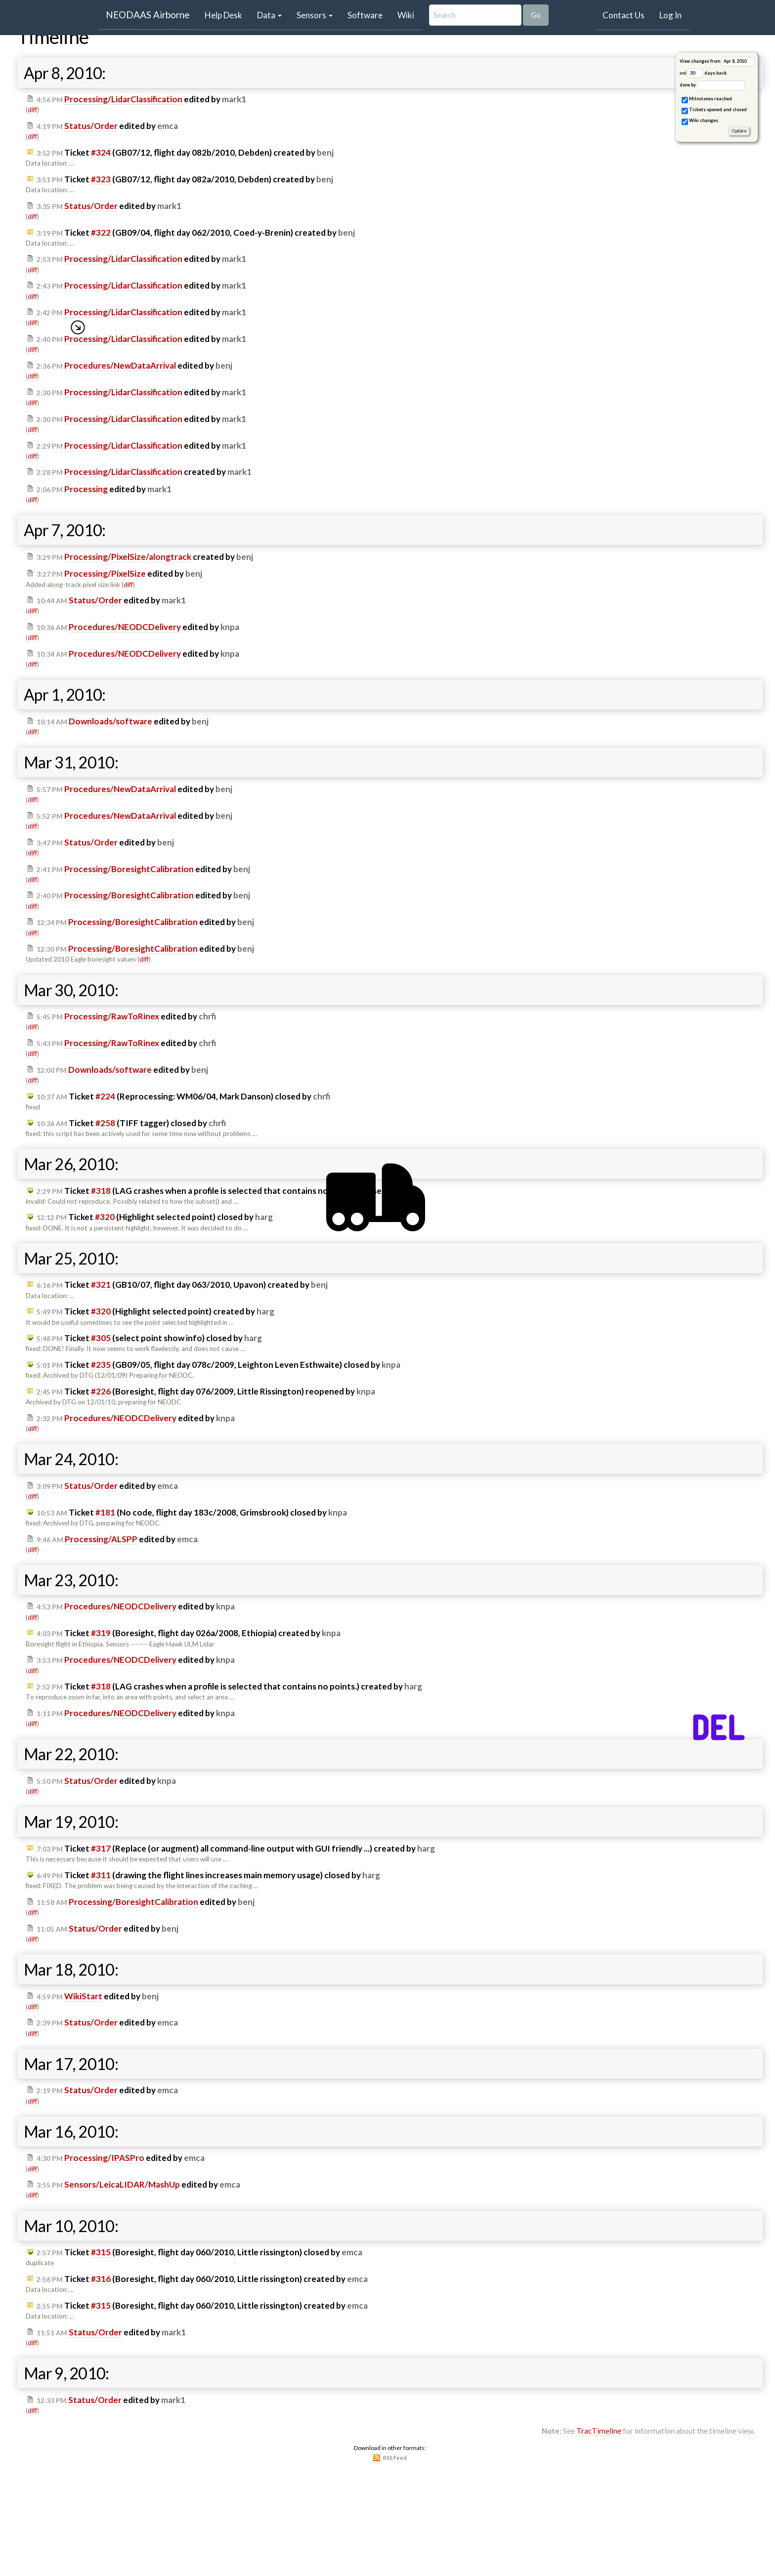 Image resolution: width=775 pixels, height=2576 pixels. What do you see at coordinates (376, 1197) in the screenshot?
I see `track shipment or delivery status` at bounding box center [376, 1197].